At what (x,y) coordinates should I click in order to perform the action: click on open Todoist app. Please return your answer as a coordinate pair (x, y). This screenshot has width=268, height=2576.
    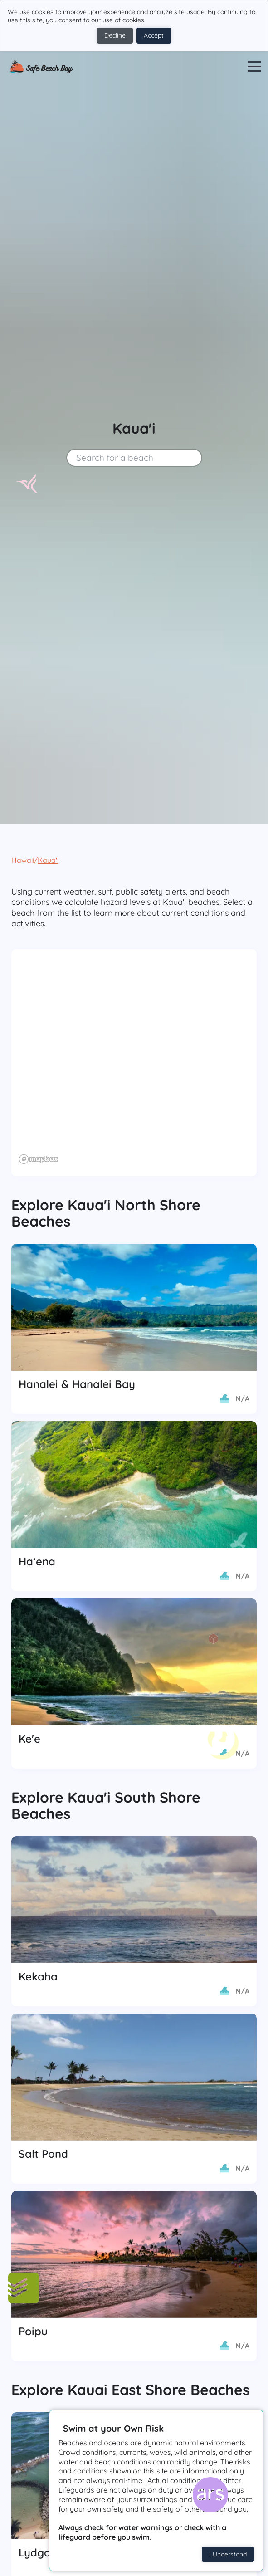
    Looking at the image, I should click on (24, 2288).